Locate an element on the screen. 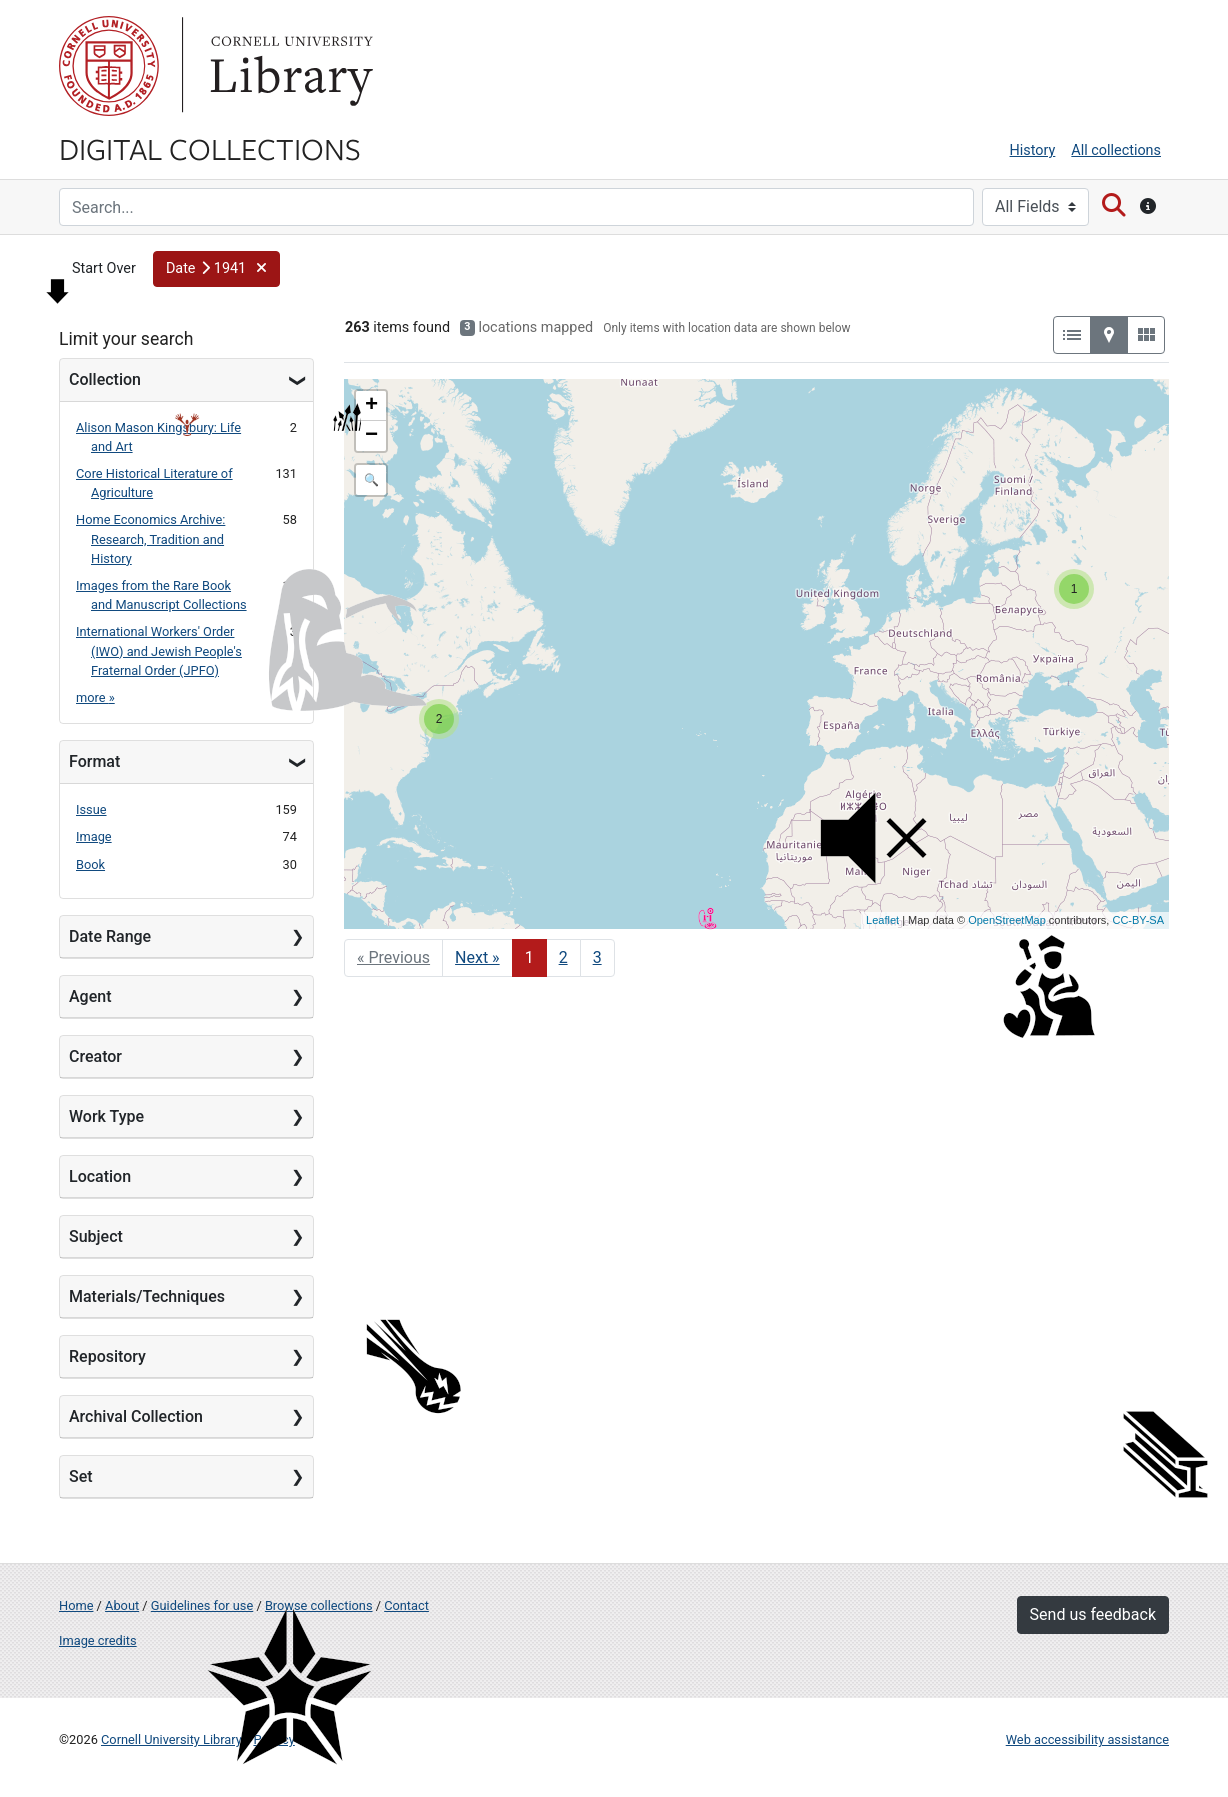 The height and width of the screenshot is (1797, 1228). vintage or classic phone contact option is located at coordinates (707, 918).